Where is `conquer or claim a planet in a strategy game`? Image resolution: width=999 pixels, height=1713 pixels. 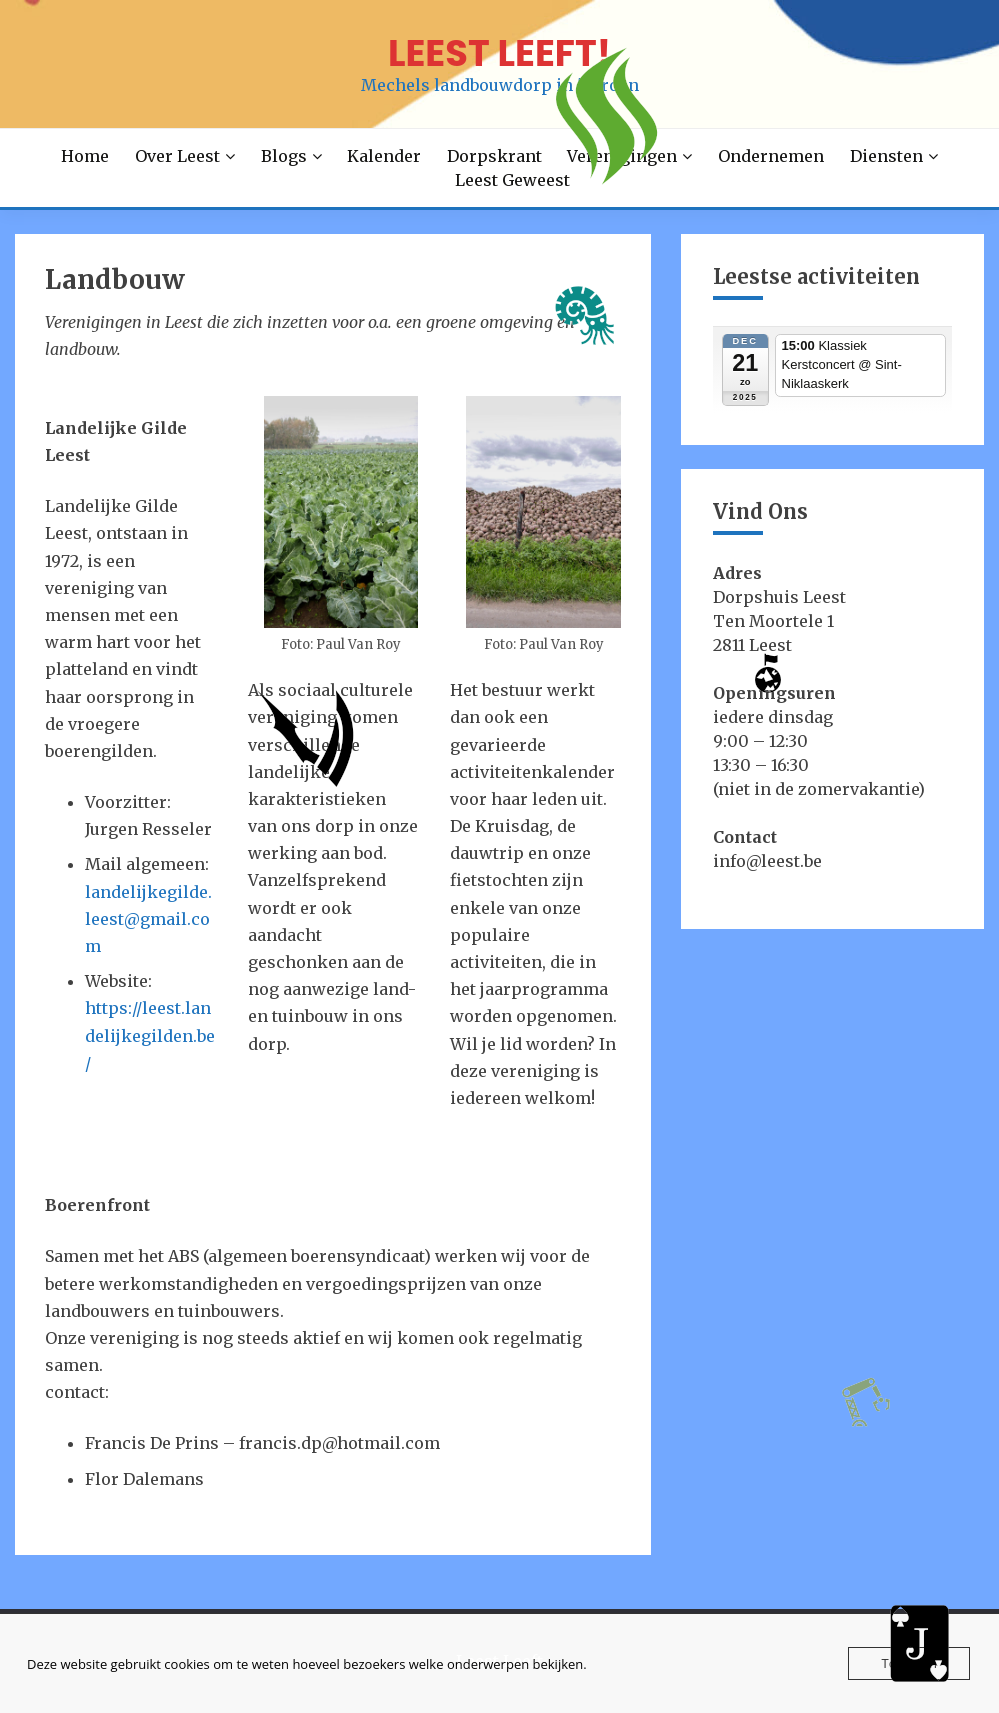
conquer or claim a planet in a strategy game is located at coordinates (768, 673).